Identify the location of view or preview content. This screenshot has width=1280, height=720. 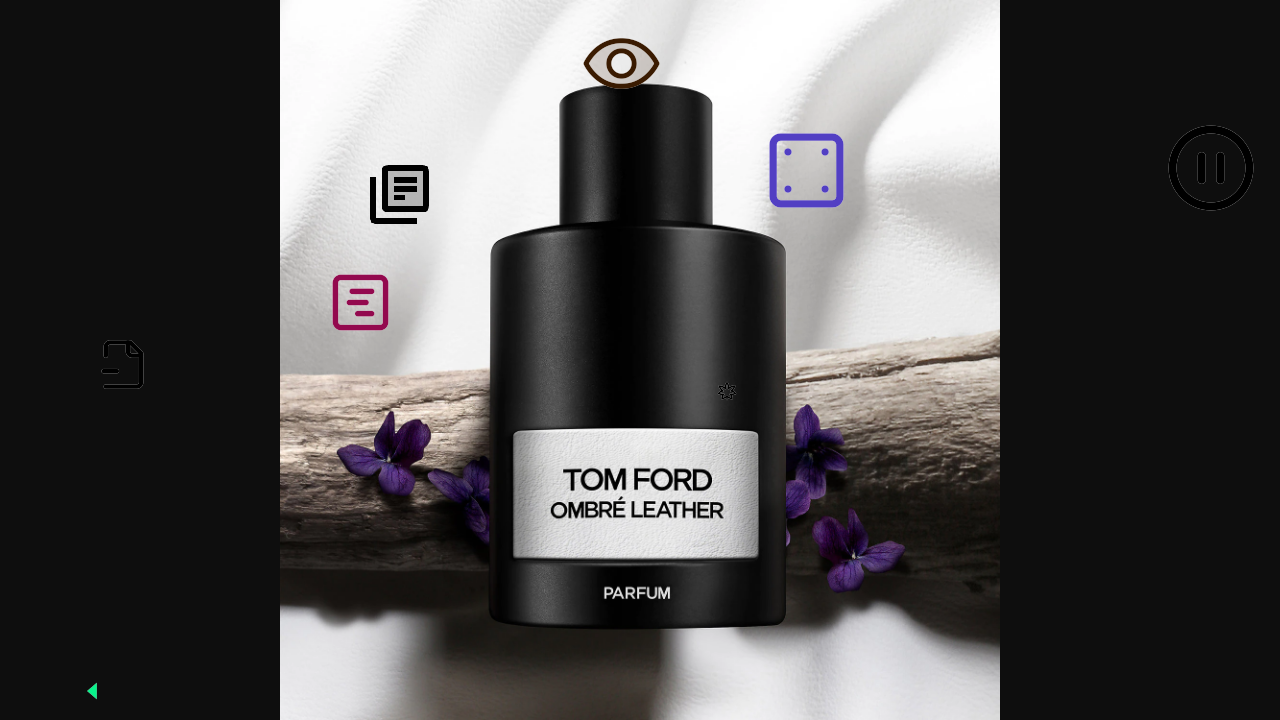
(621, 63).